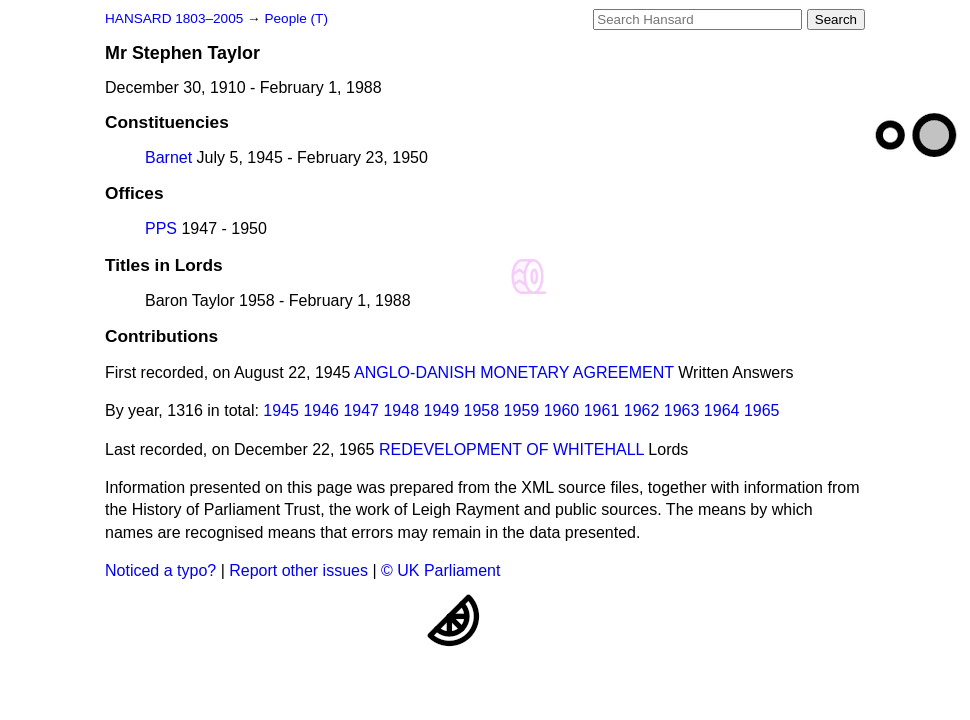 Image resolution: width=970 pixels, height=720 pixels. What do you see at coordinates (453, 620) in the screenshot?
I see `indicates fresh or citrus-related content` at bounding box center [453, 620].